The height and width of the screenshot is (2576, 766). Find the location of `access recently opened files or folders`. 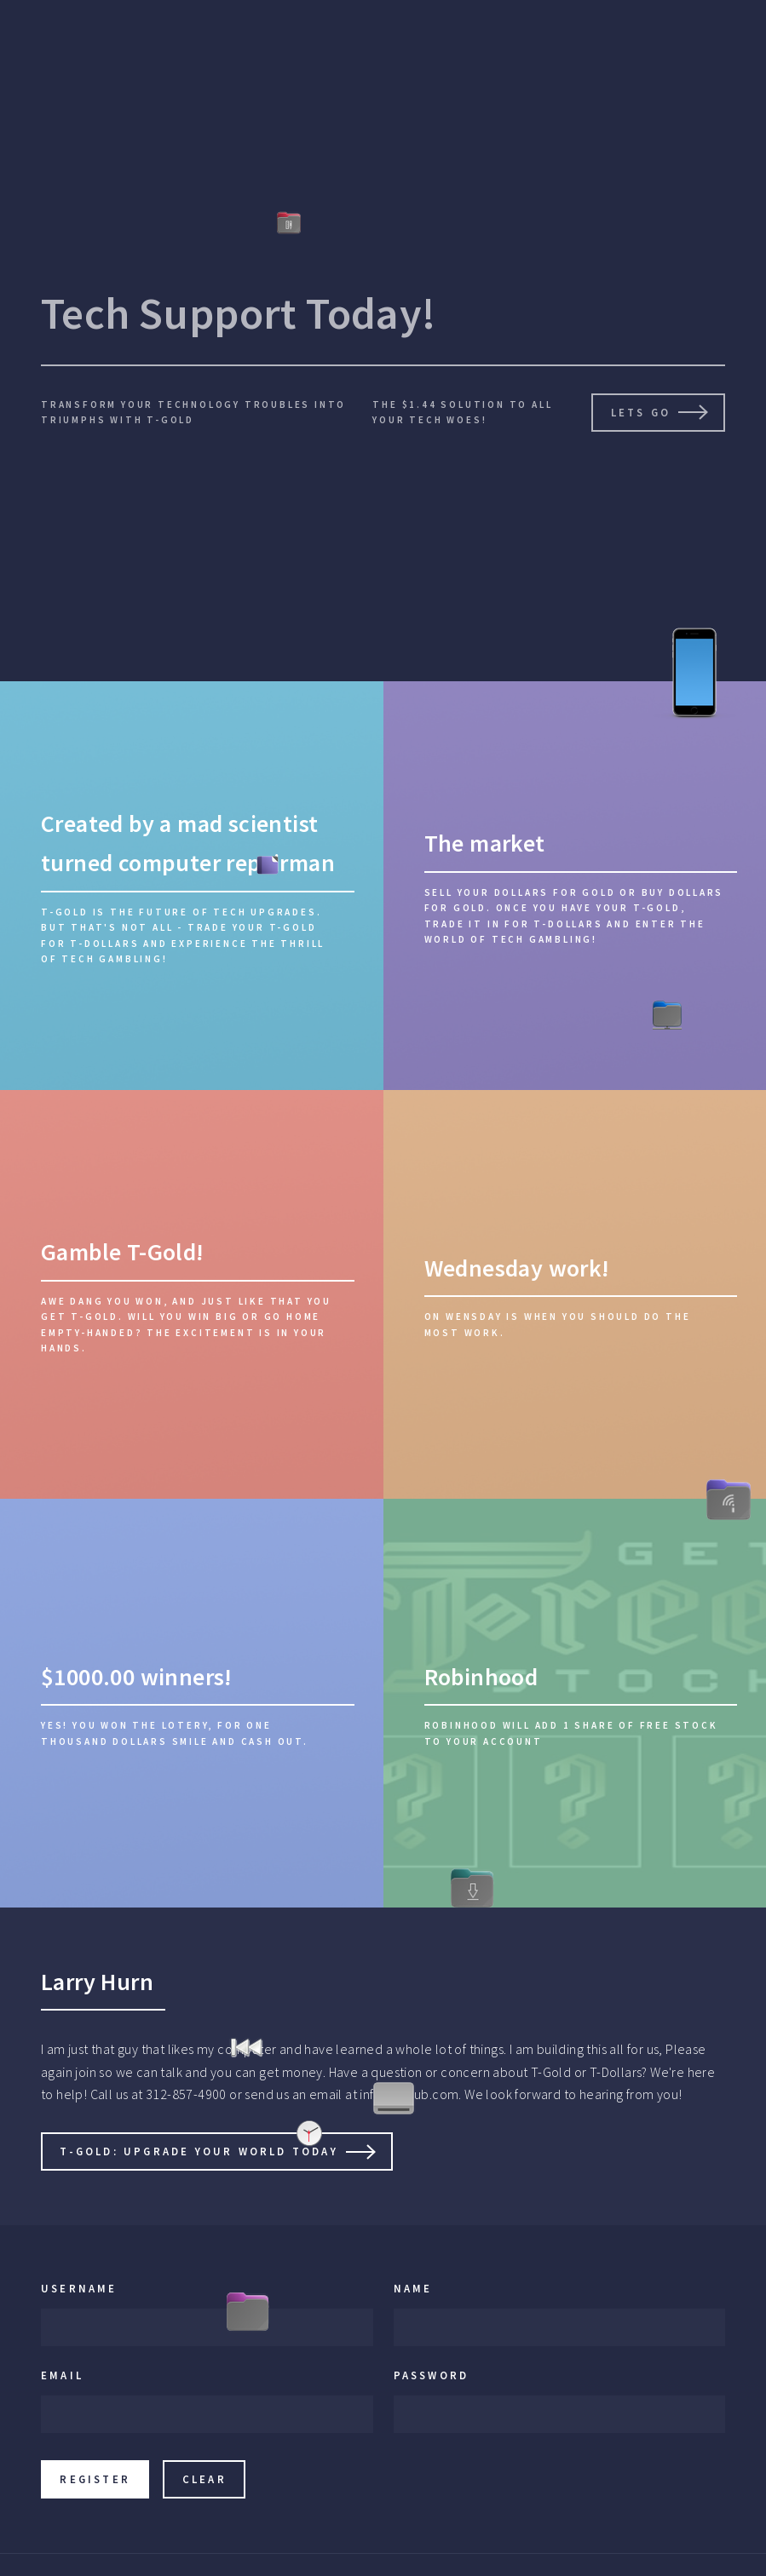

access recently opened files or folders is located at coordinates (309, 2133).